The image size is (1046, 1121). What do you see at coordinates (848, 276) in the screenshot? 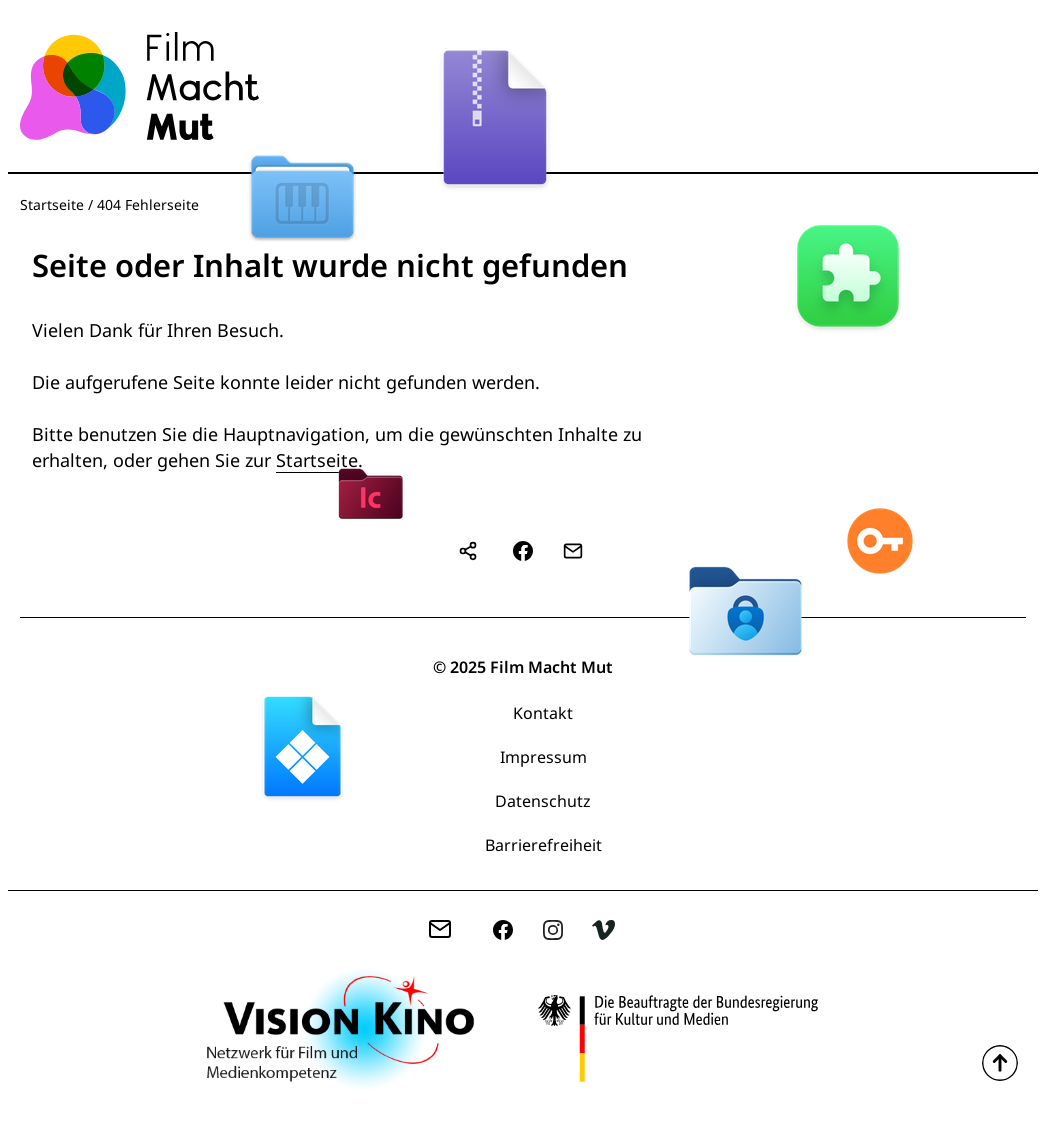
I see `open browser extensions manager` at bounding box center [848, 276].